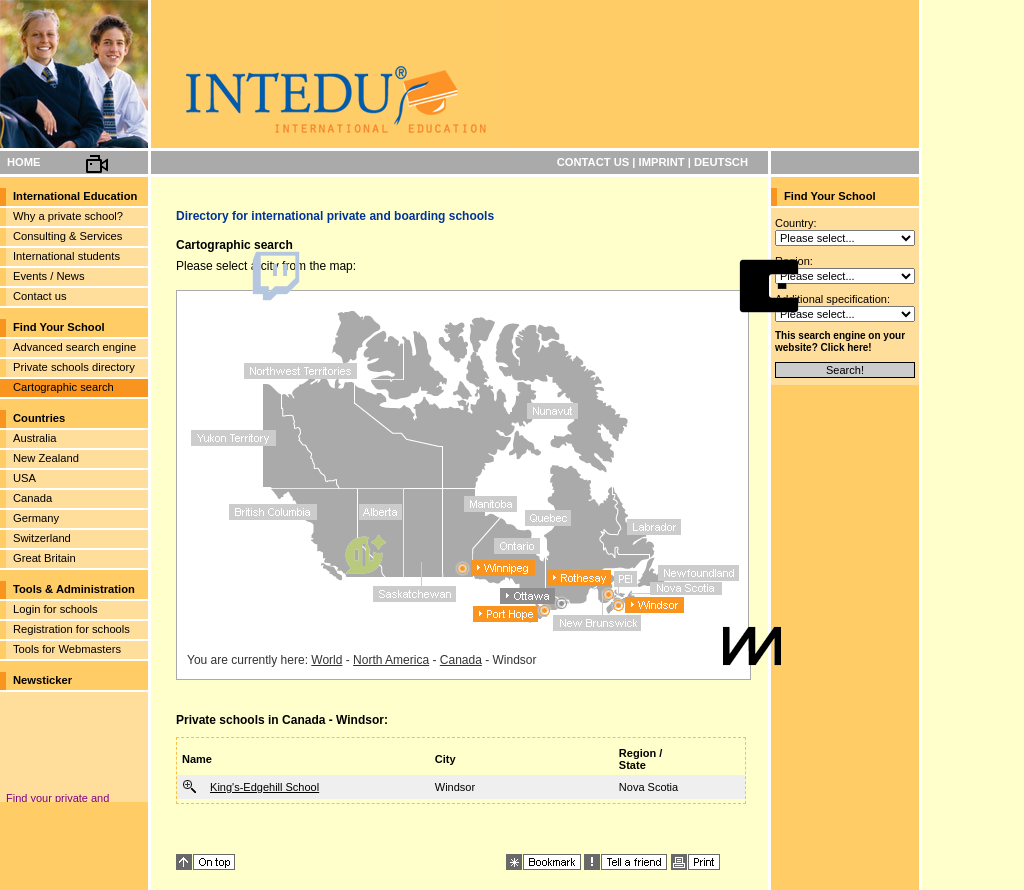  I want to click on open the Twitch app, so click(276, 275).